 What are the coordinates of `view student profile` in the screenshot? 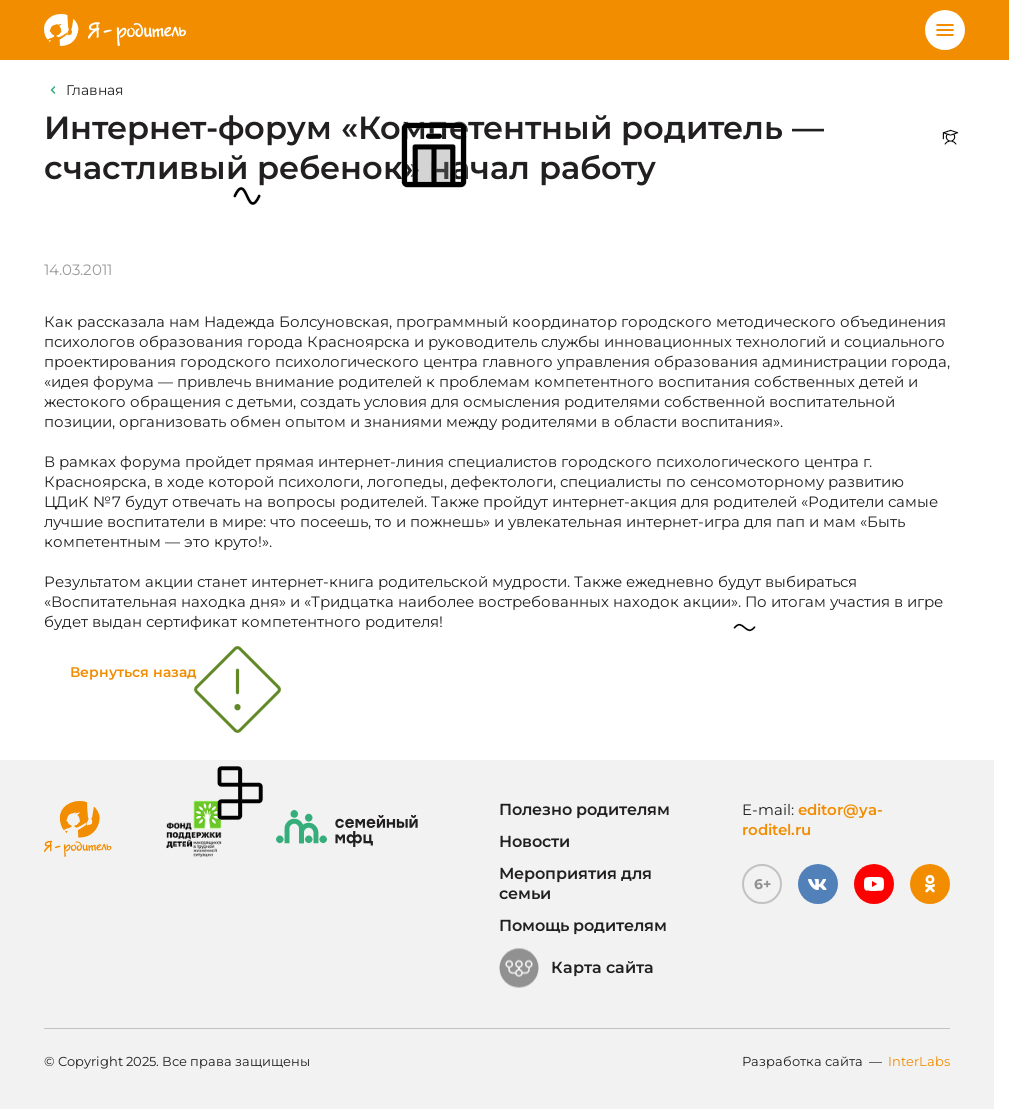 It's located at (950, 137).